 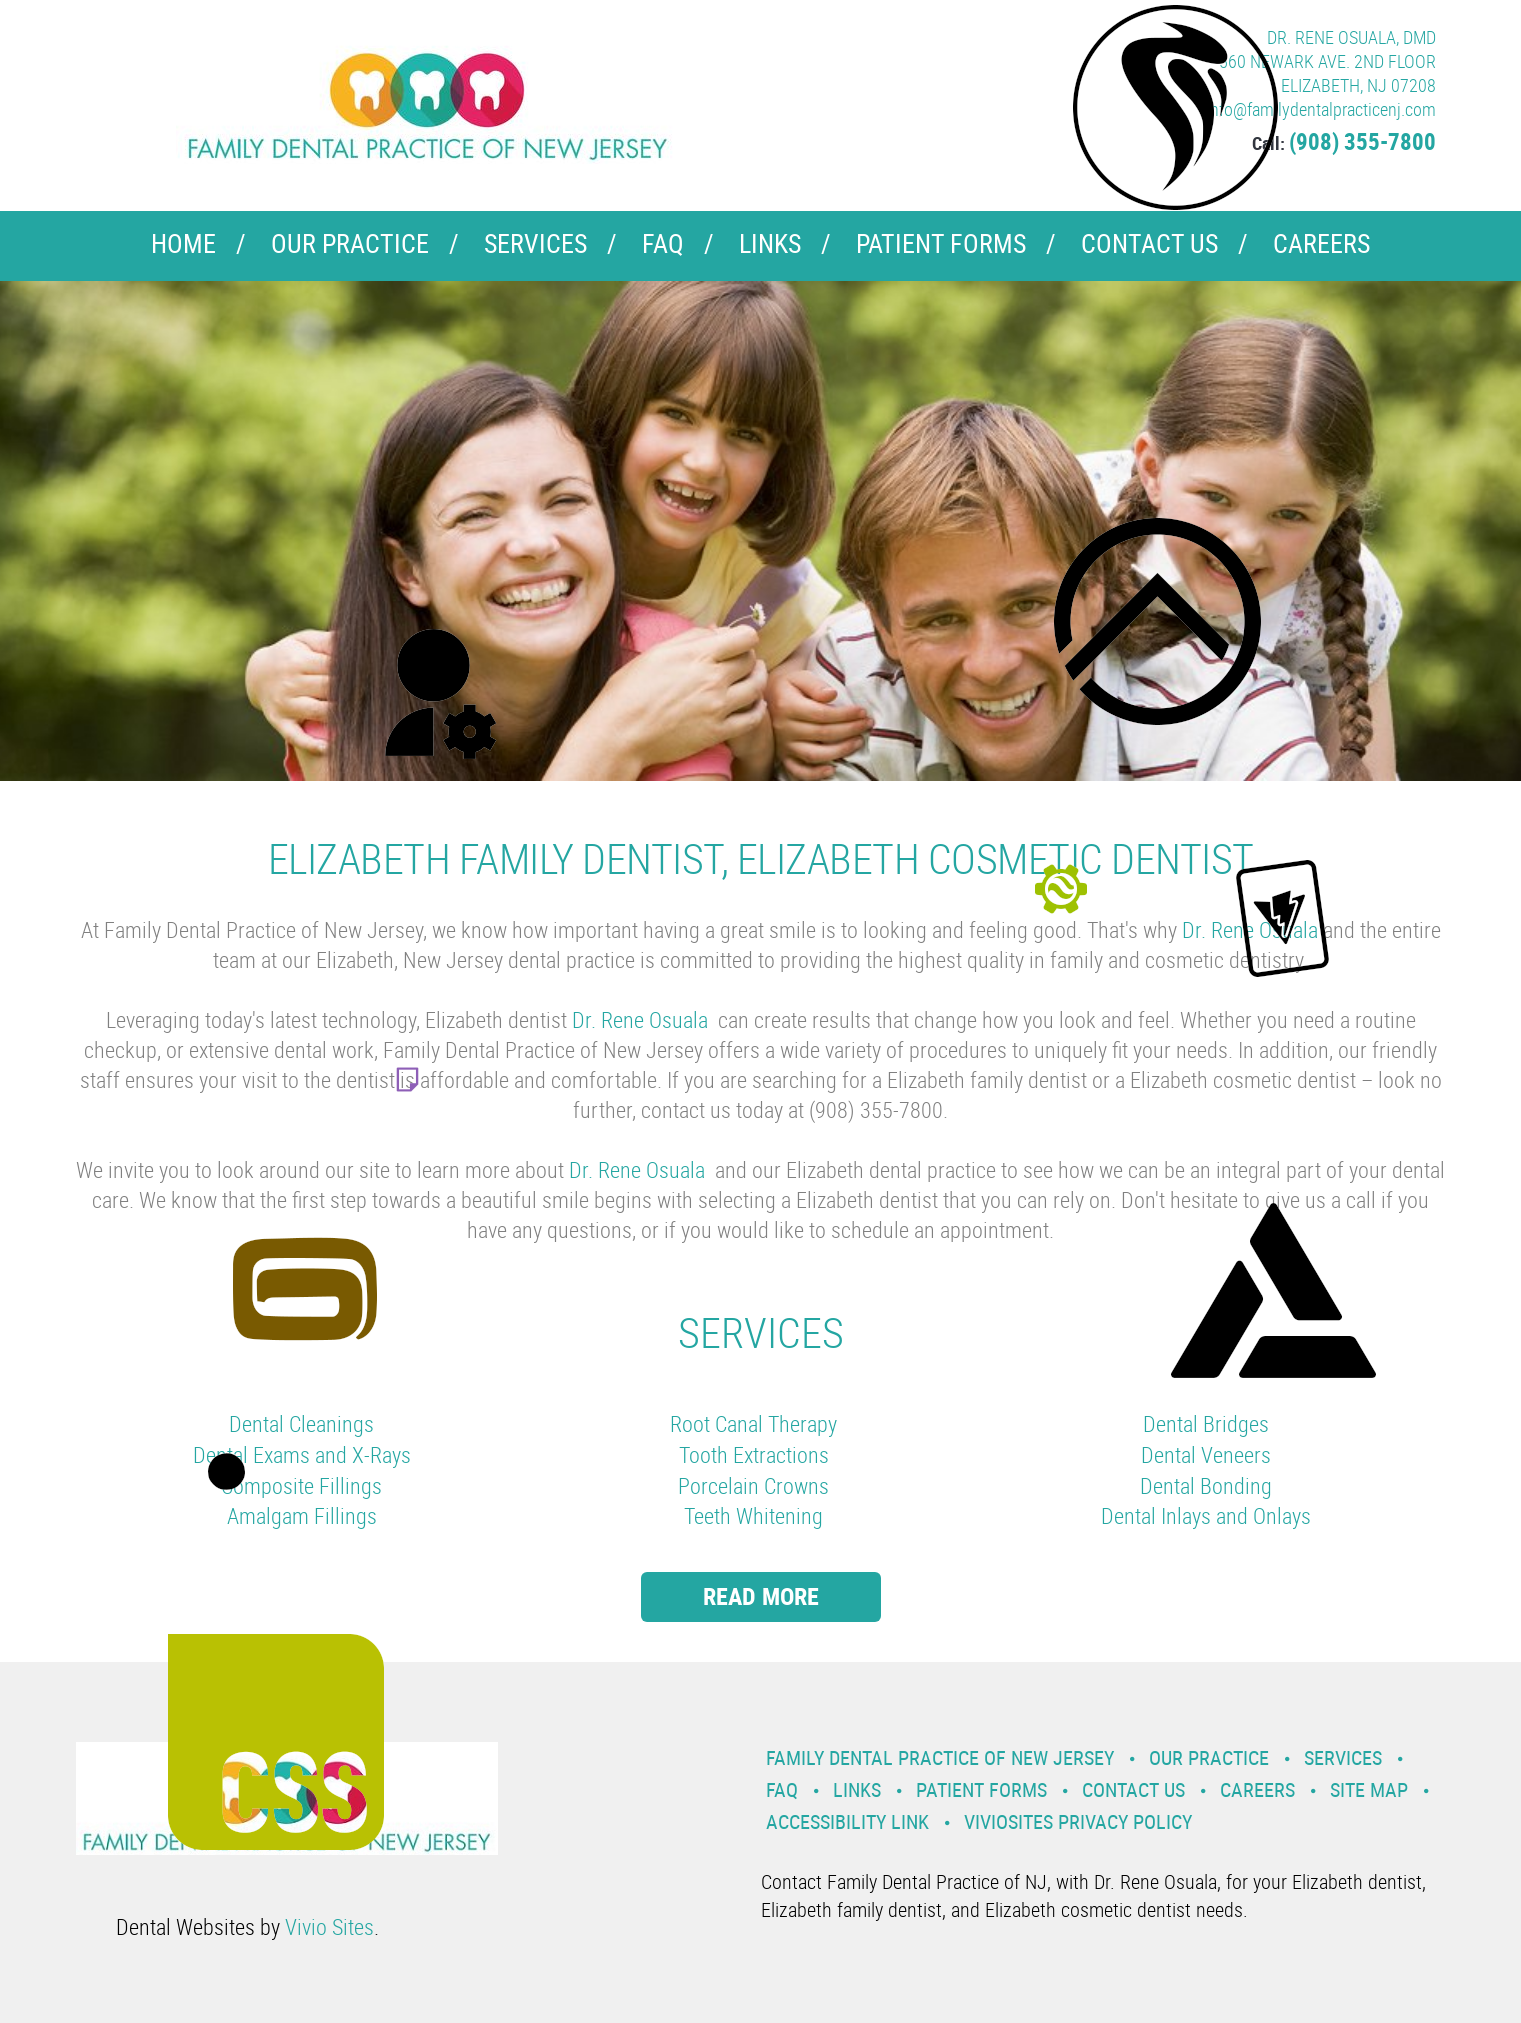 I want to click on open Google Earth Engine, so click(x=1061, y=889).